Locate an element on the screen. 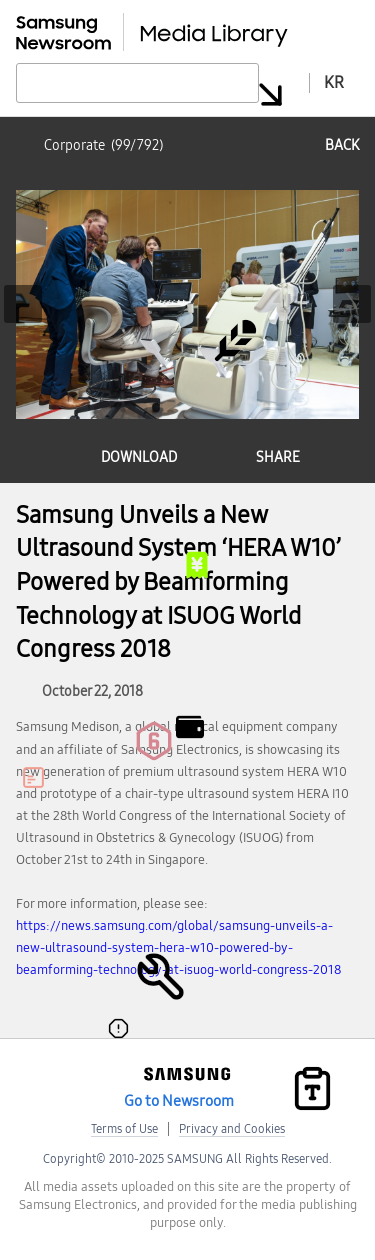  align content to bottom-left of container is located at coordinates (33, 777).